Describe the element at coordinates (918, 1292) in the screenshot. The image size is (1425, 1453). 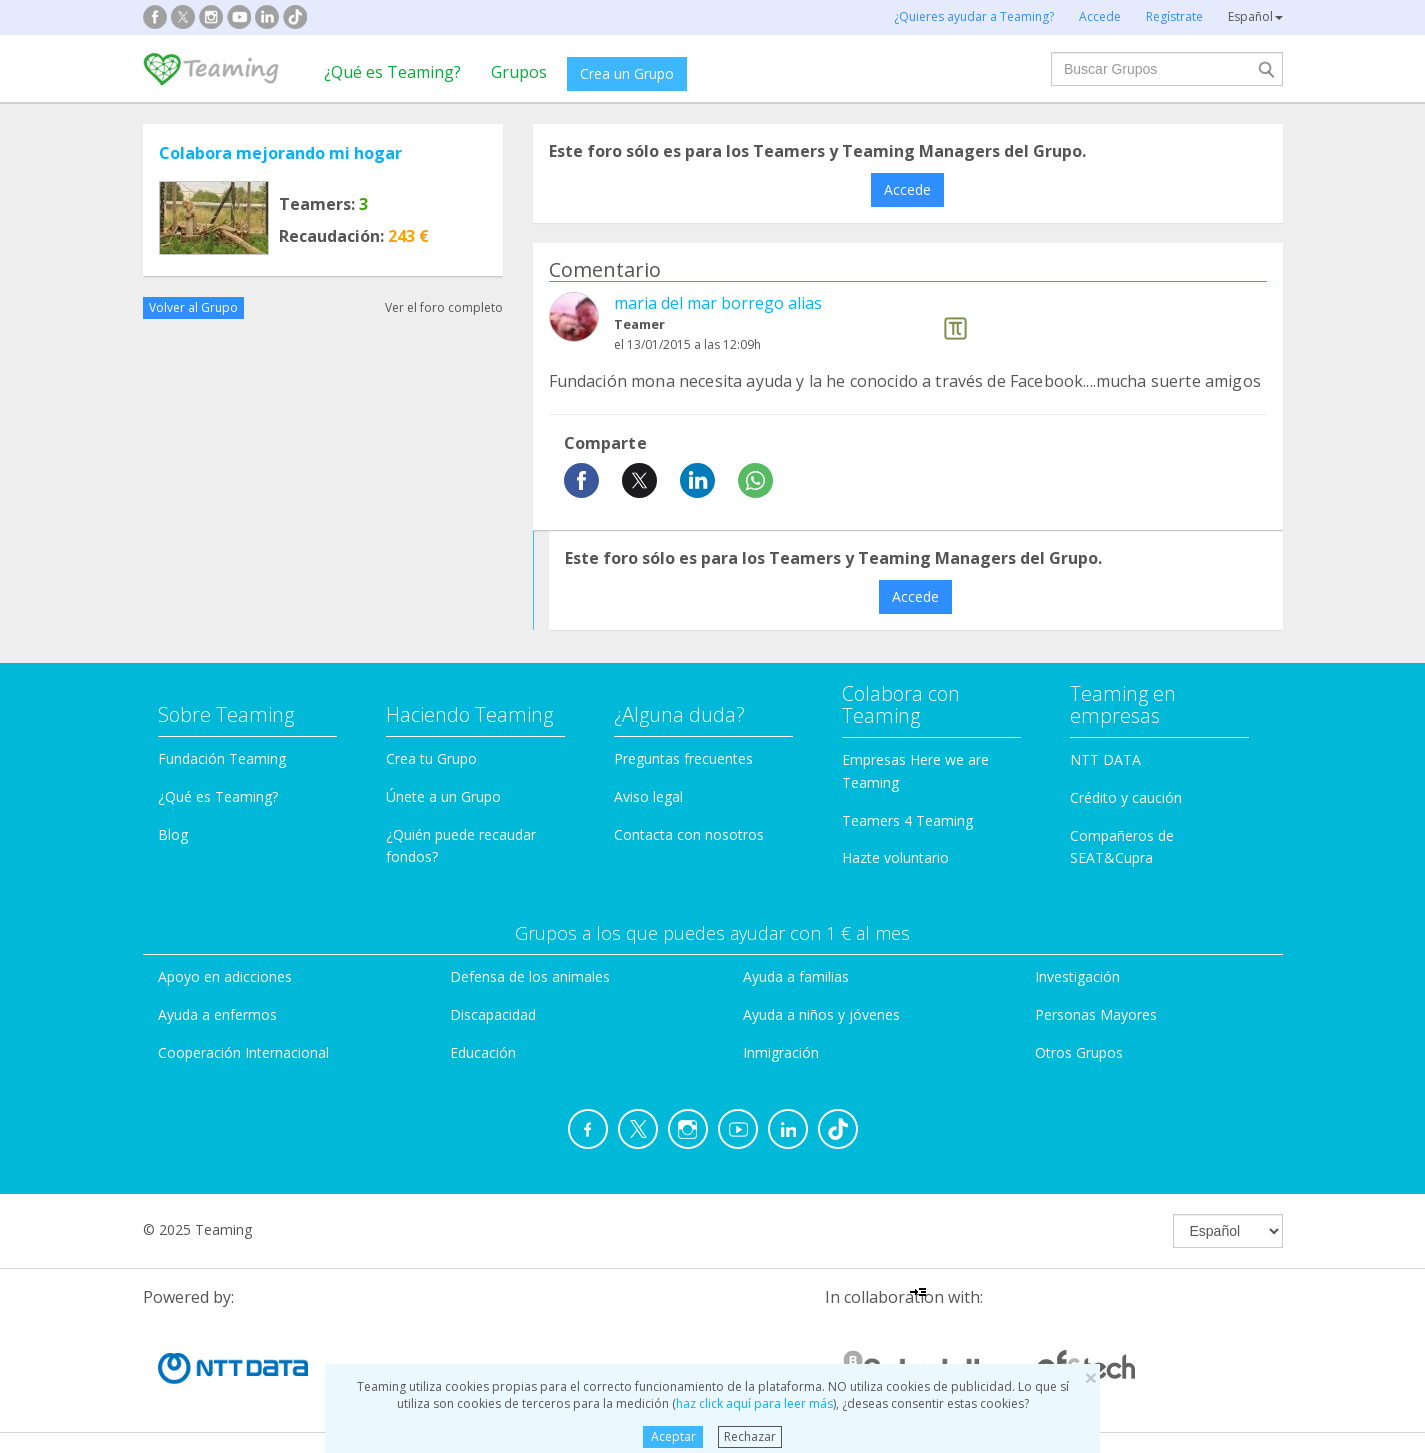
I see `expand to read more content` at that location.